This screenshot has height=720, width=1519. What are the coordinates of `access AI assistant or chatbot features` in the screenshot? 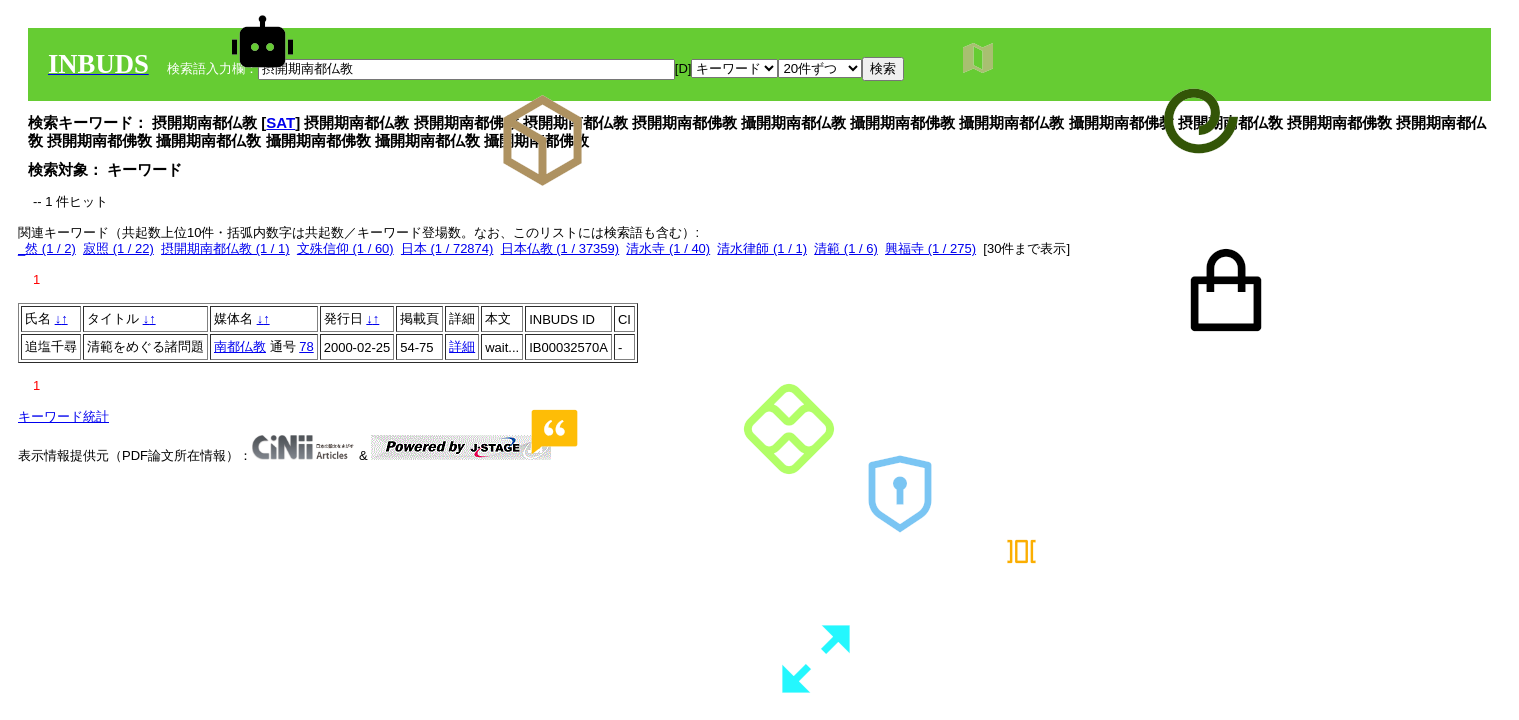 It's located at (262, 44).